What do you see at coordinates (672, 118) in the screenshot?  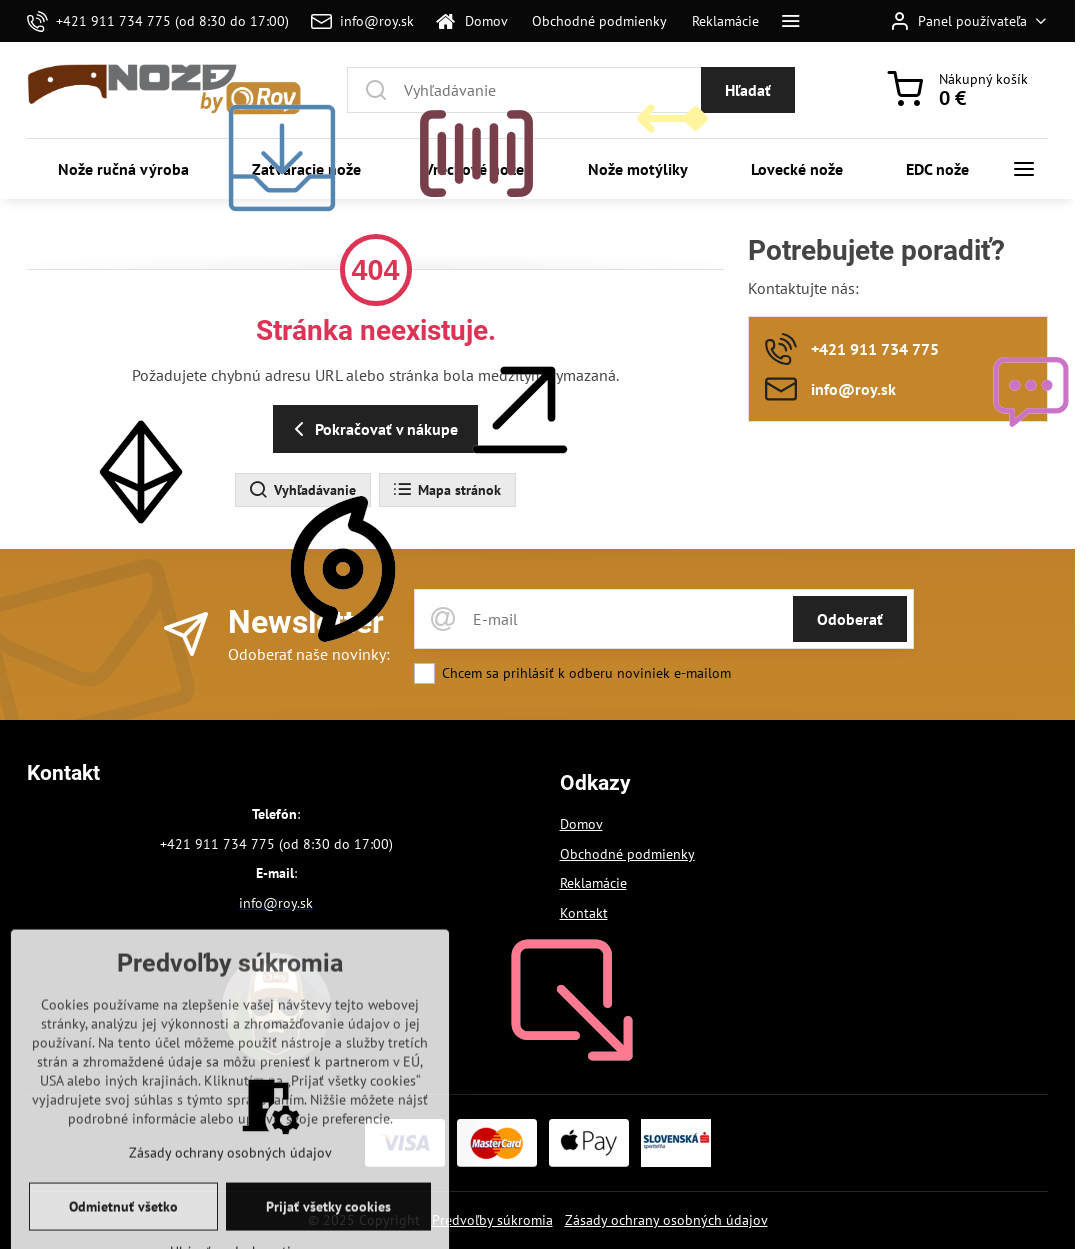 I see `go back or return to previous step` at bounding box center [672, 118].